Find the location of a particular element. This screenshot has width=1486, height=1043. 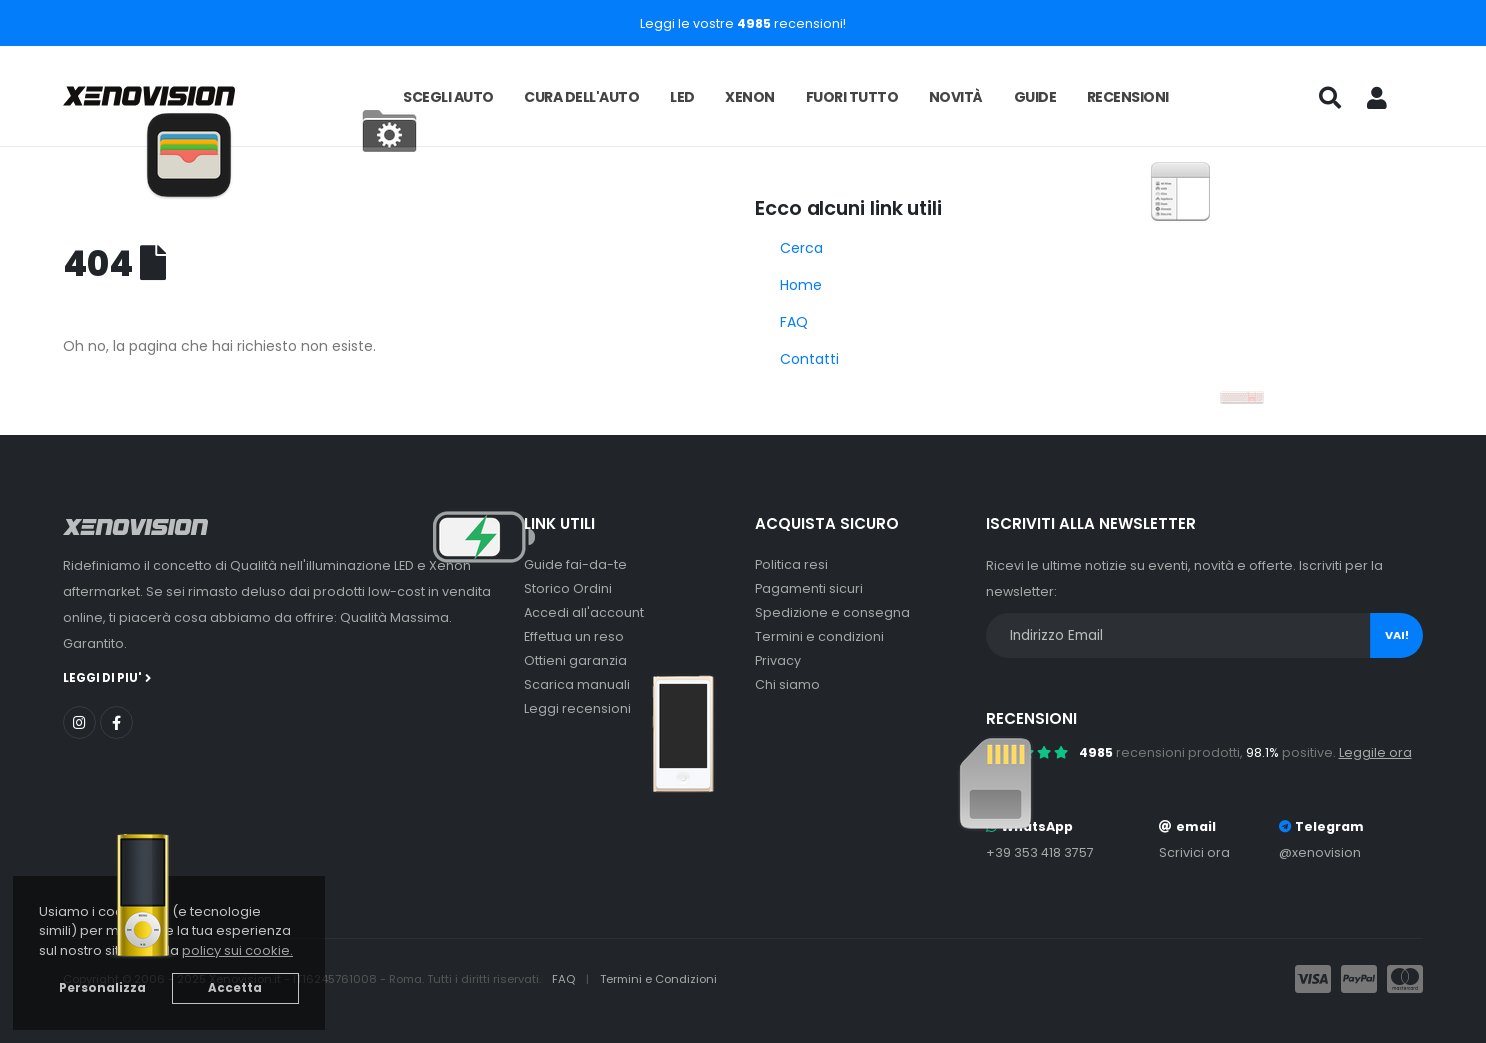

access system preferences from the sidebar is located at coordinates (1179, 191).